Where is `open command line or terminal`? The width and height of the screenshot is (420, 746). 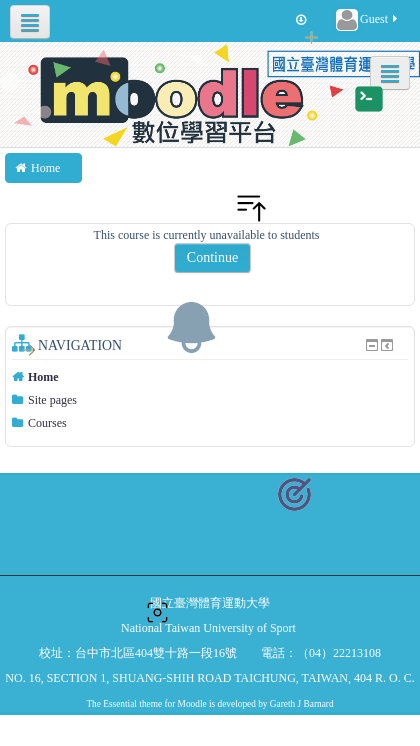
open command line or terminal is located at coordinates (369, 99).